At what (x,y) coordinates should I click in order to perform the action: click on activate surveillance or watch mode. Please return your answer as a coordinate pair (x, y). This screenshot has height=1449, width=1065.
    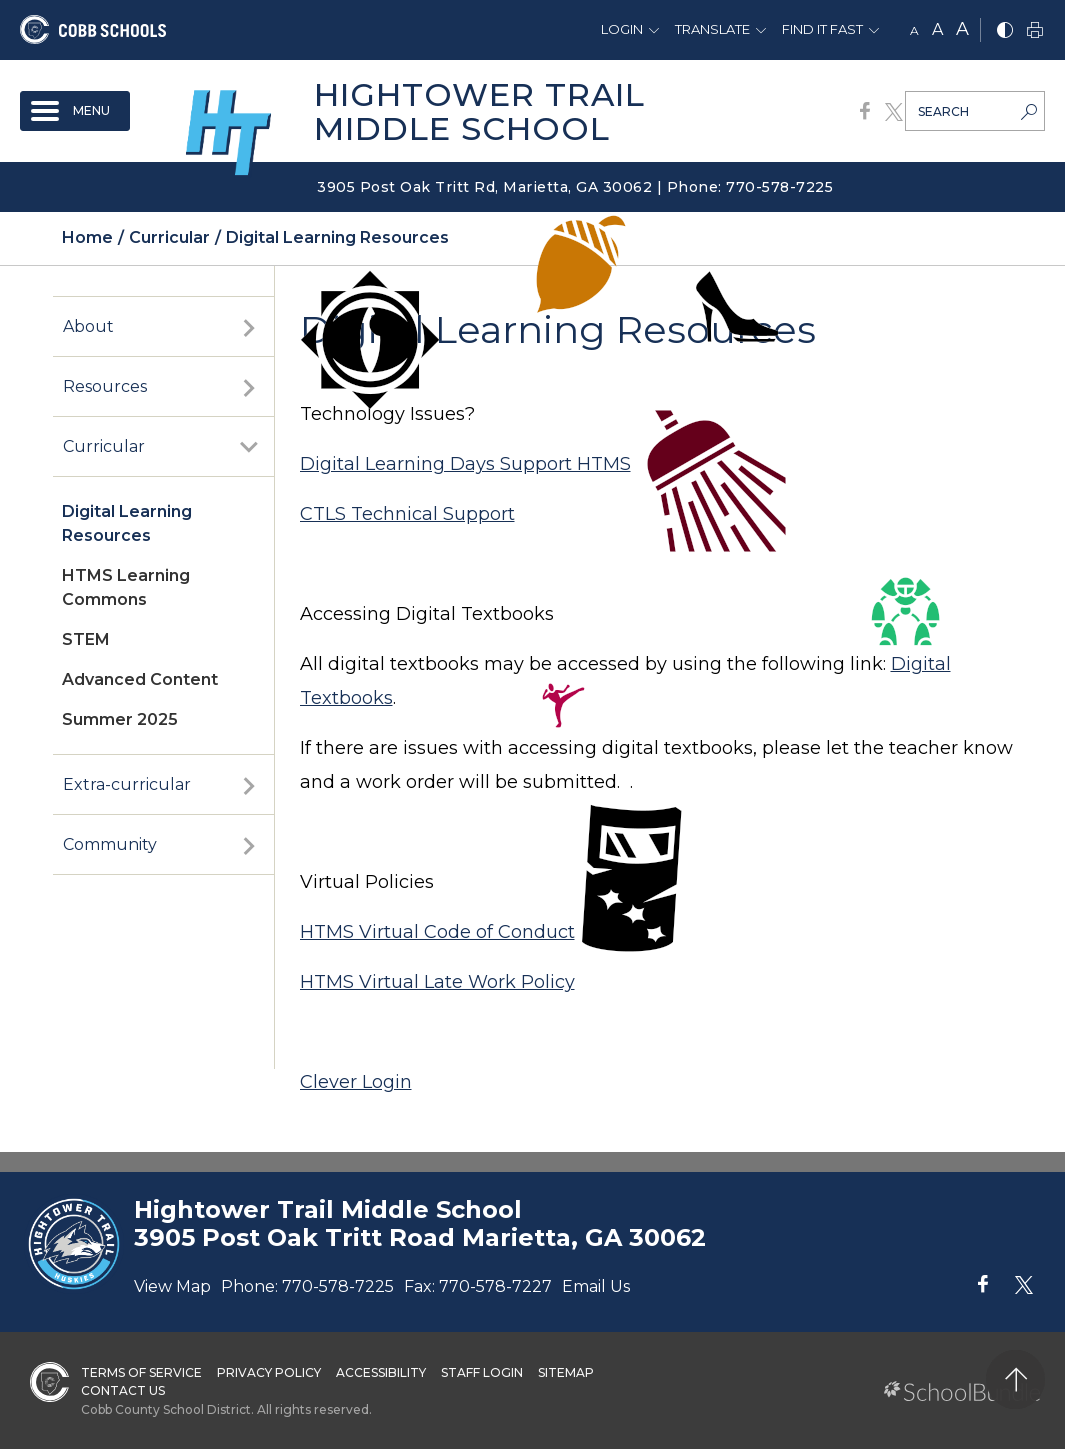
    Looking at the image, I should click on (370, 339).